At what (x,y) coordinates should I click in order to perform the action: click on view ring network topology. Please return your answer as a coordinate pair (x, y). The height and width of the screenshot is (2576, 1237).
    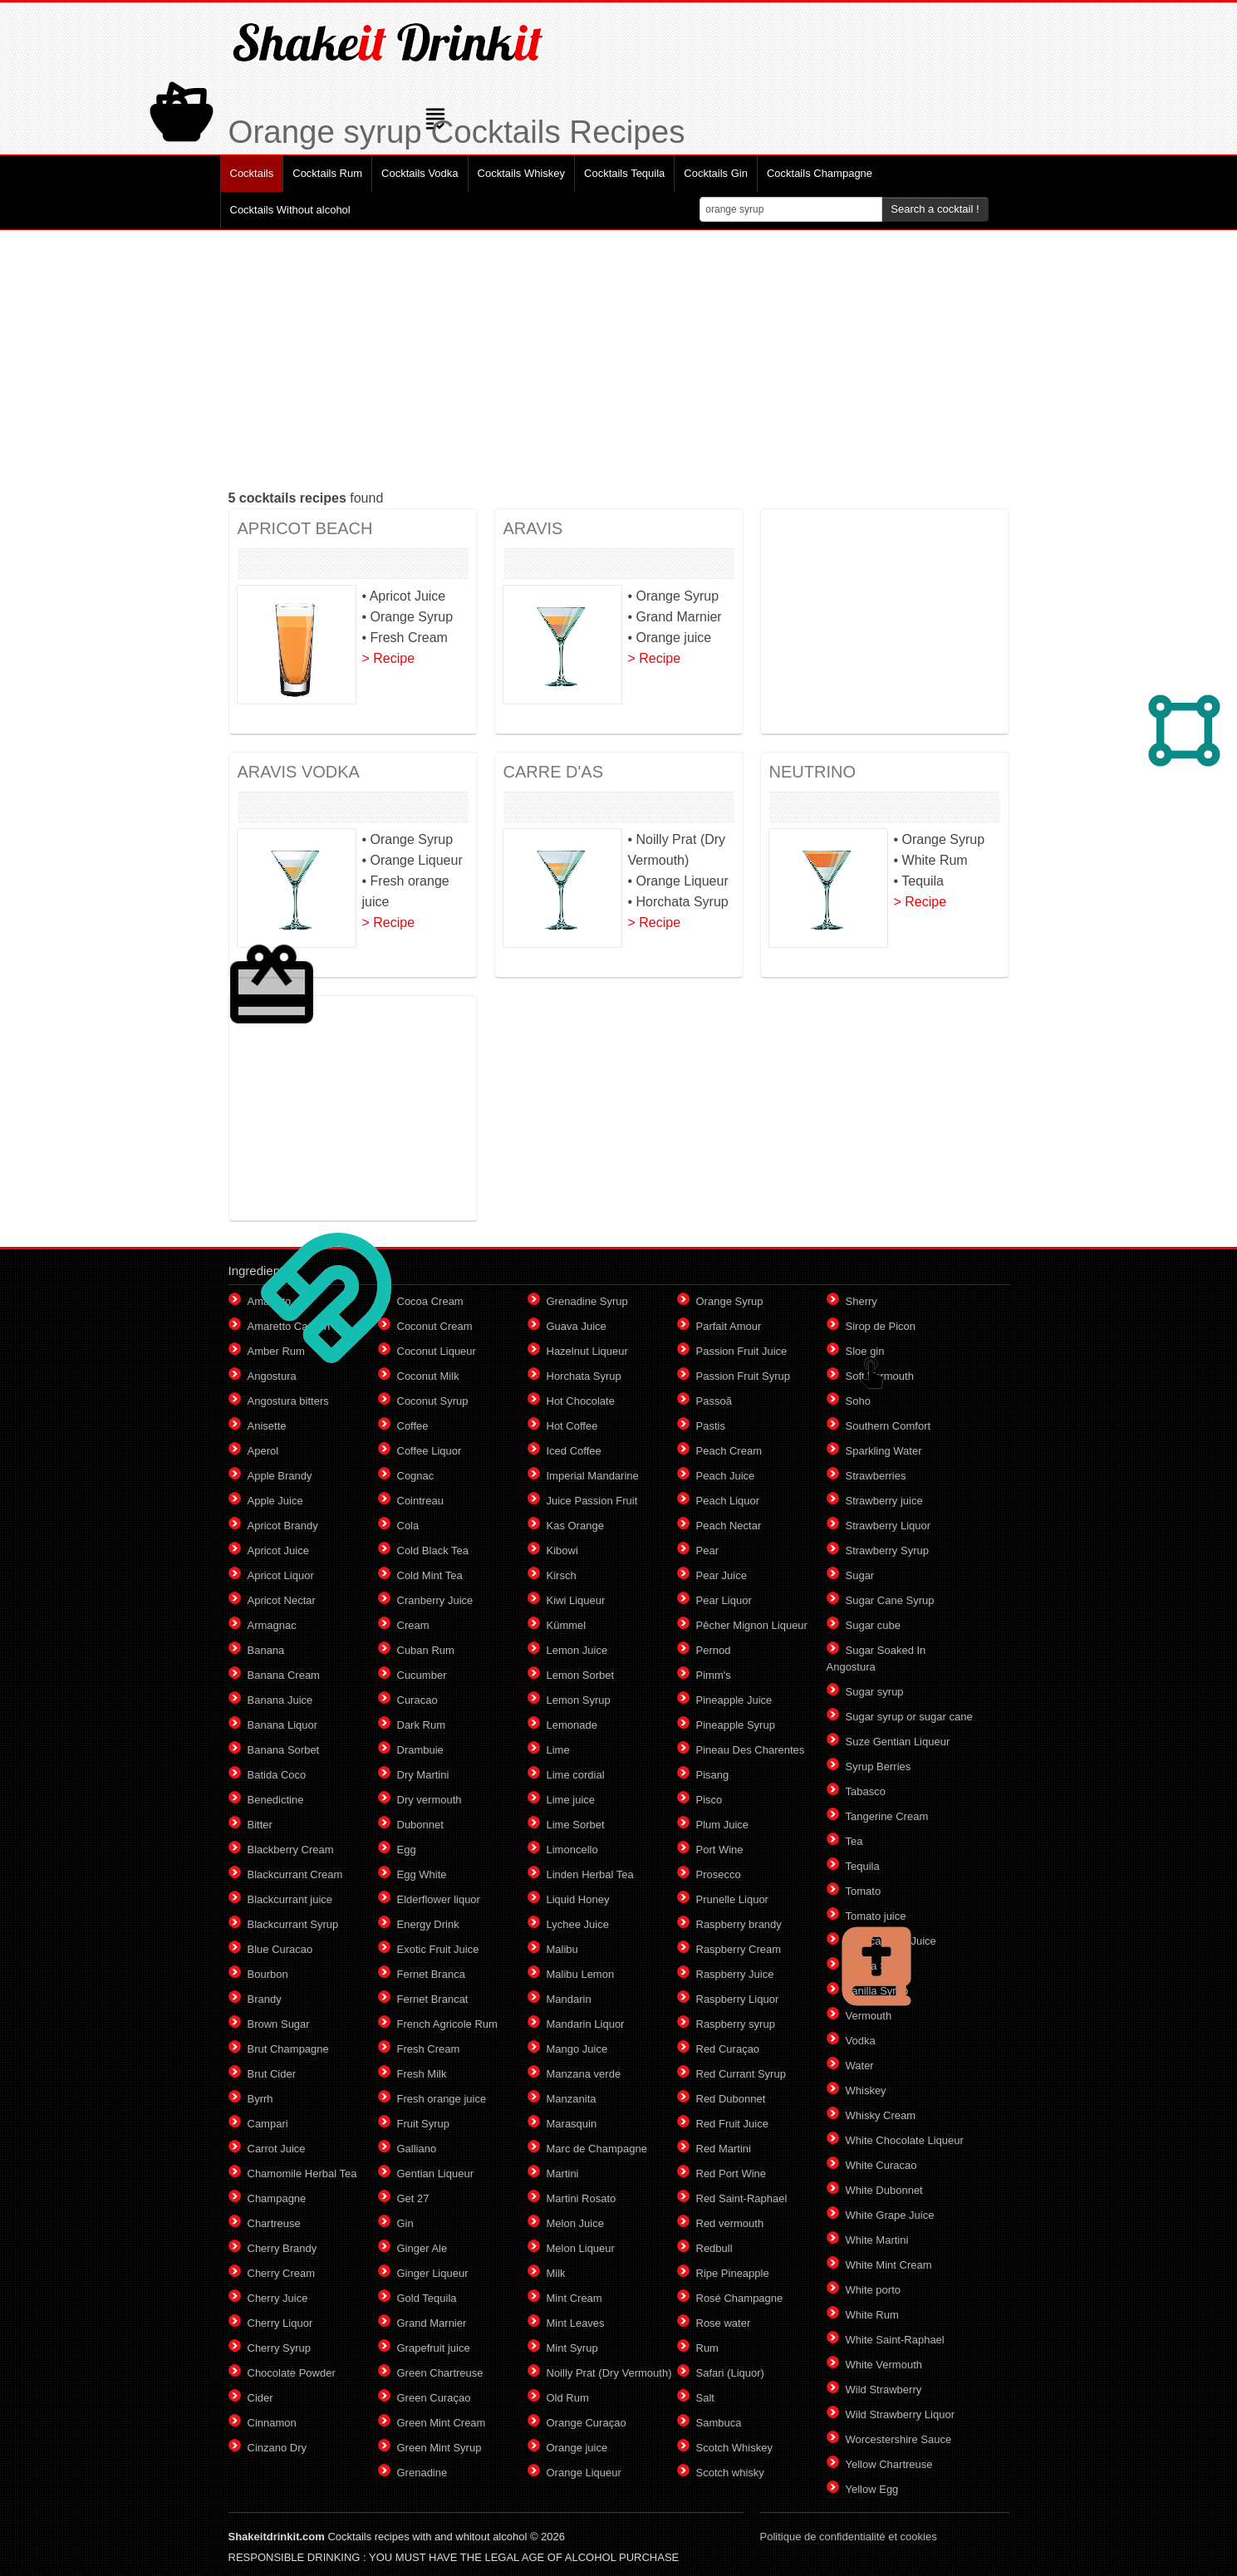
    Looking at the image, I should click on (1184, 730).